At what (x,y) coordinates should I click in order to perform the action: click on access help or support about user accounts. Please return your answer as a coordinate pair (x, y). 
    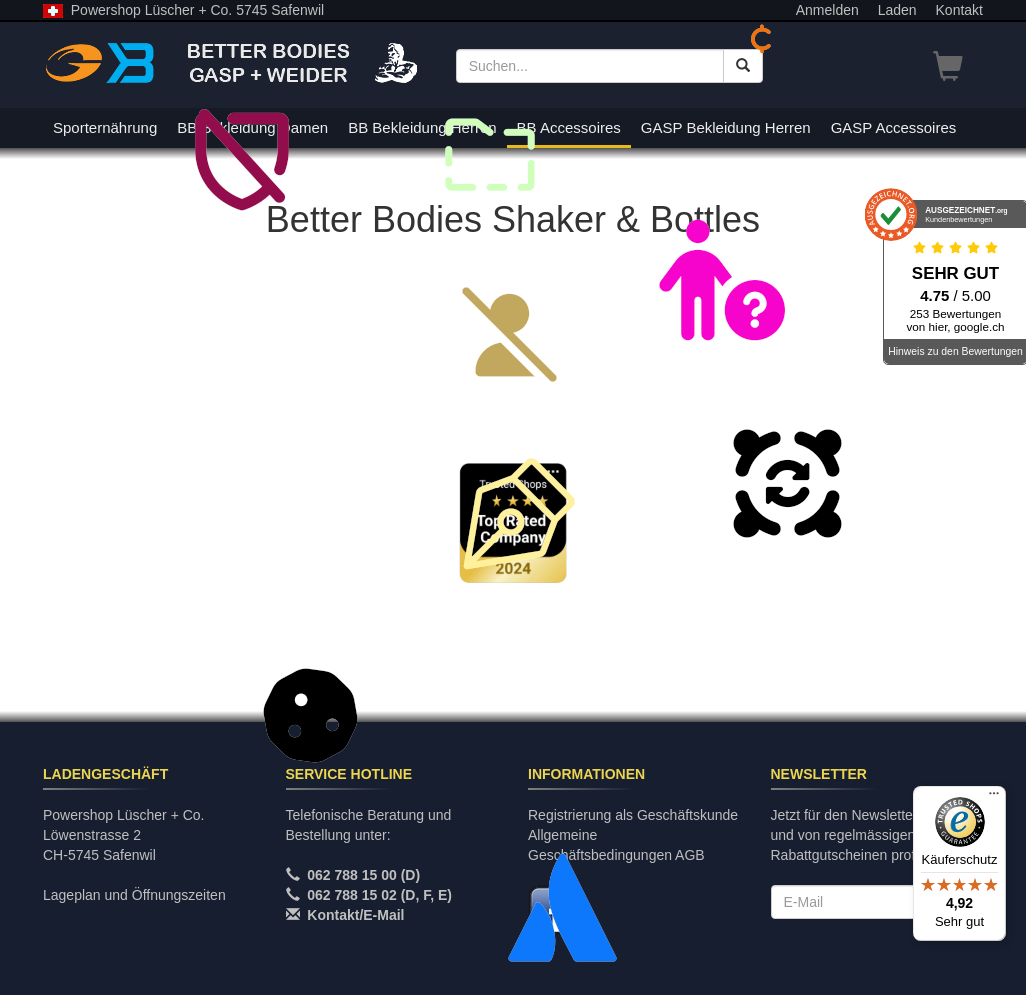
    Looking at the image, I should click on (718, 280).